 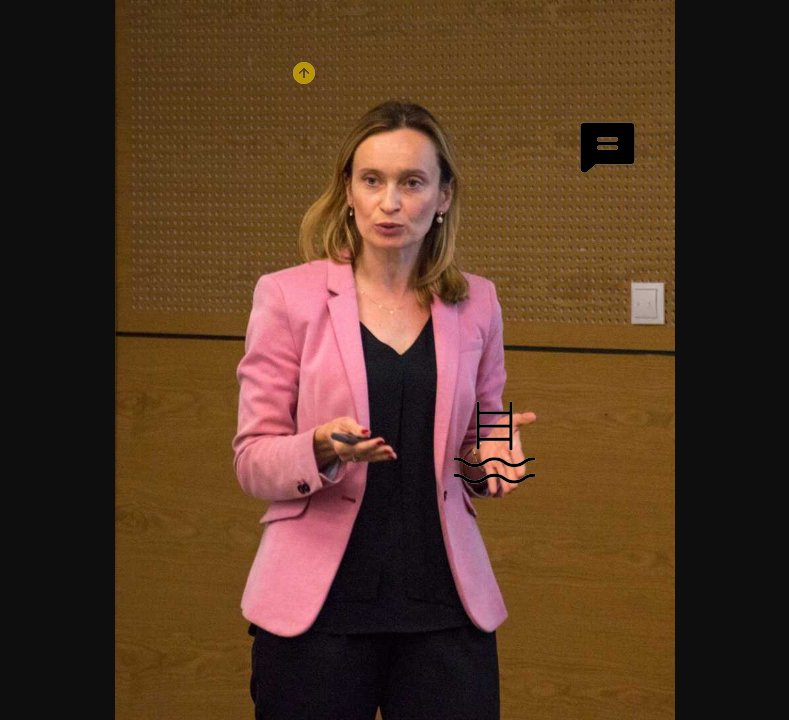 I want to click on upload a file or content, so click(x=304, y=73).